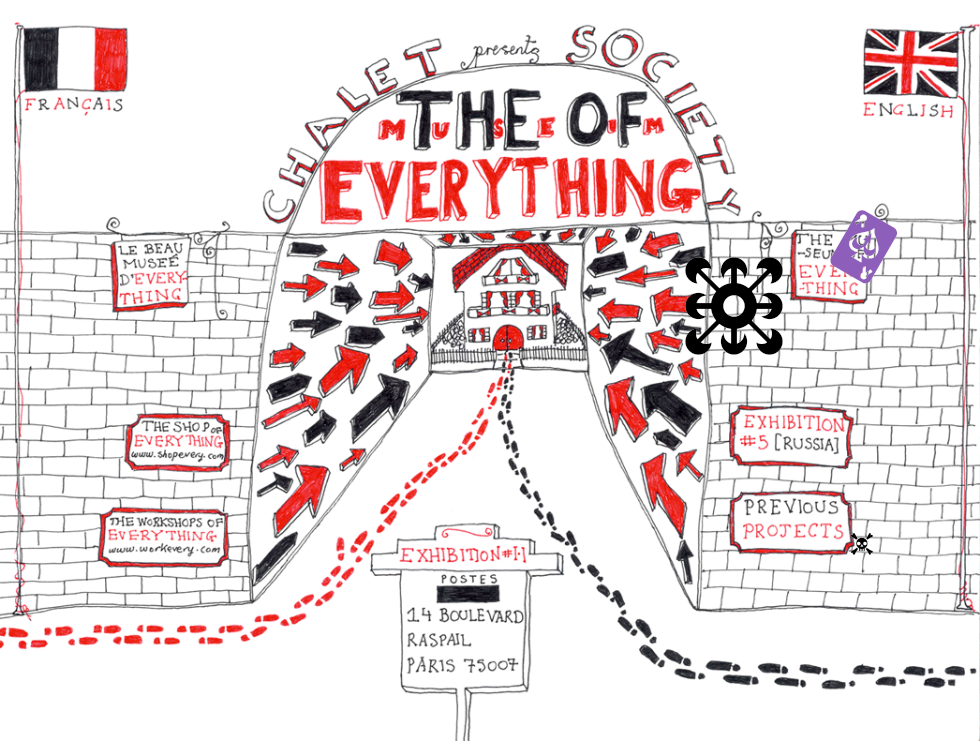 The height and width of the screenshot is (741, 980). I want to click on expand or distribute content in all directions, so click(734, 306).